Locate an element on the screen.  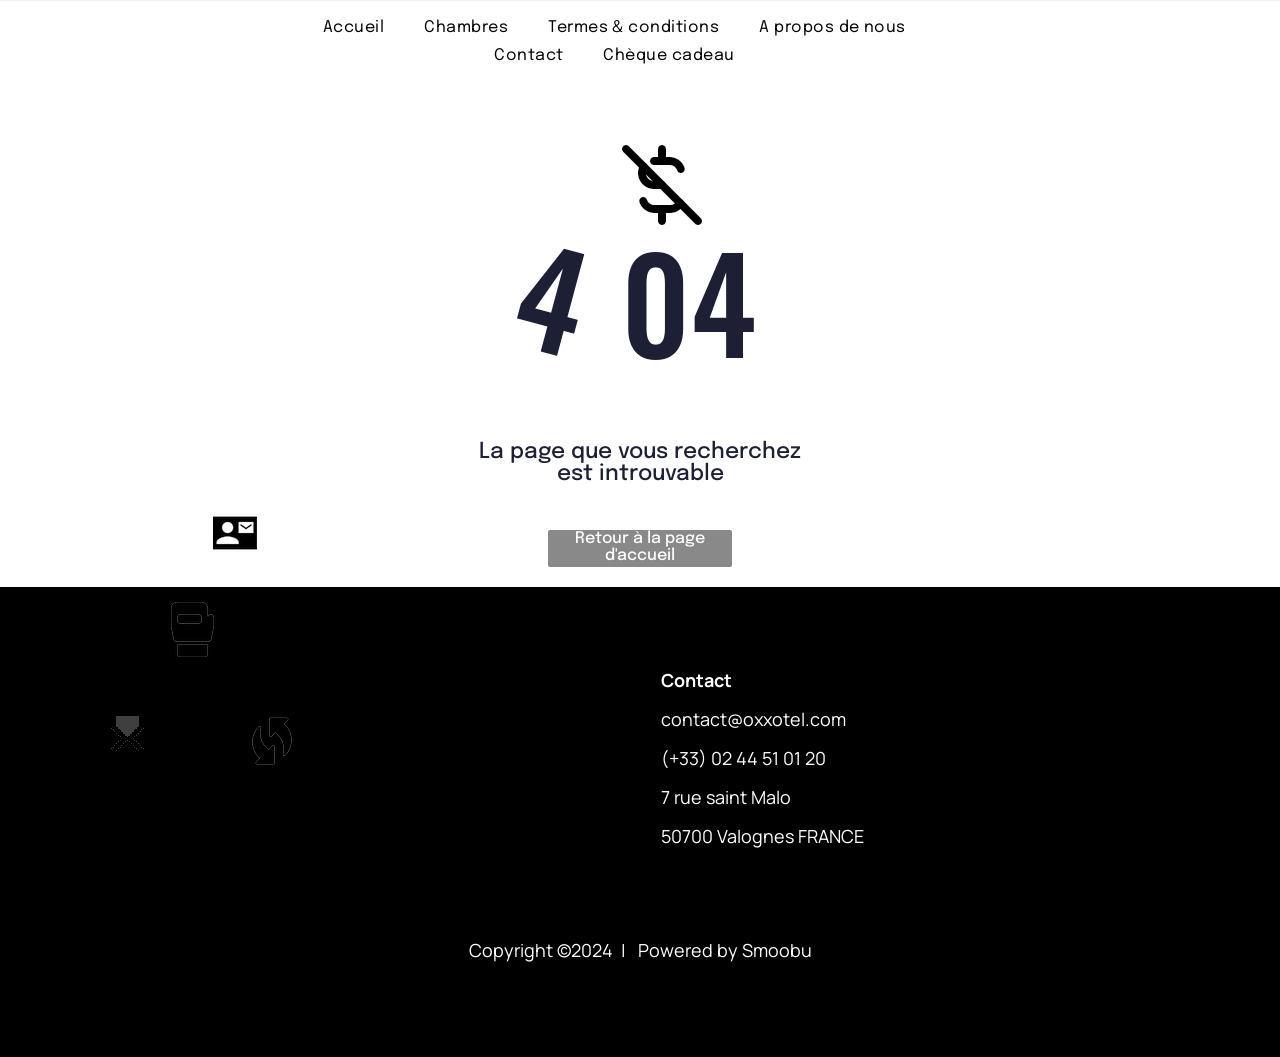
initiate wifi protected setup (WPS) connection is located at coordinates (272, 741).